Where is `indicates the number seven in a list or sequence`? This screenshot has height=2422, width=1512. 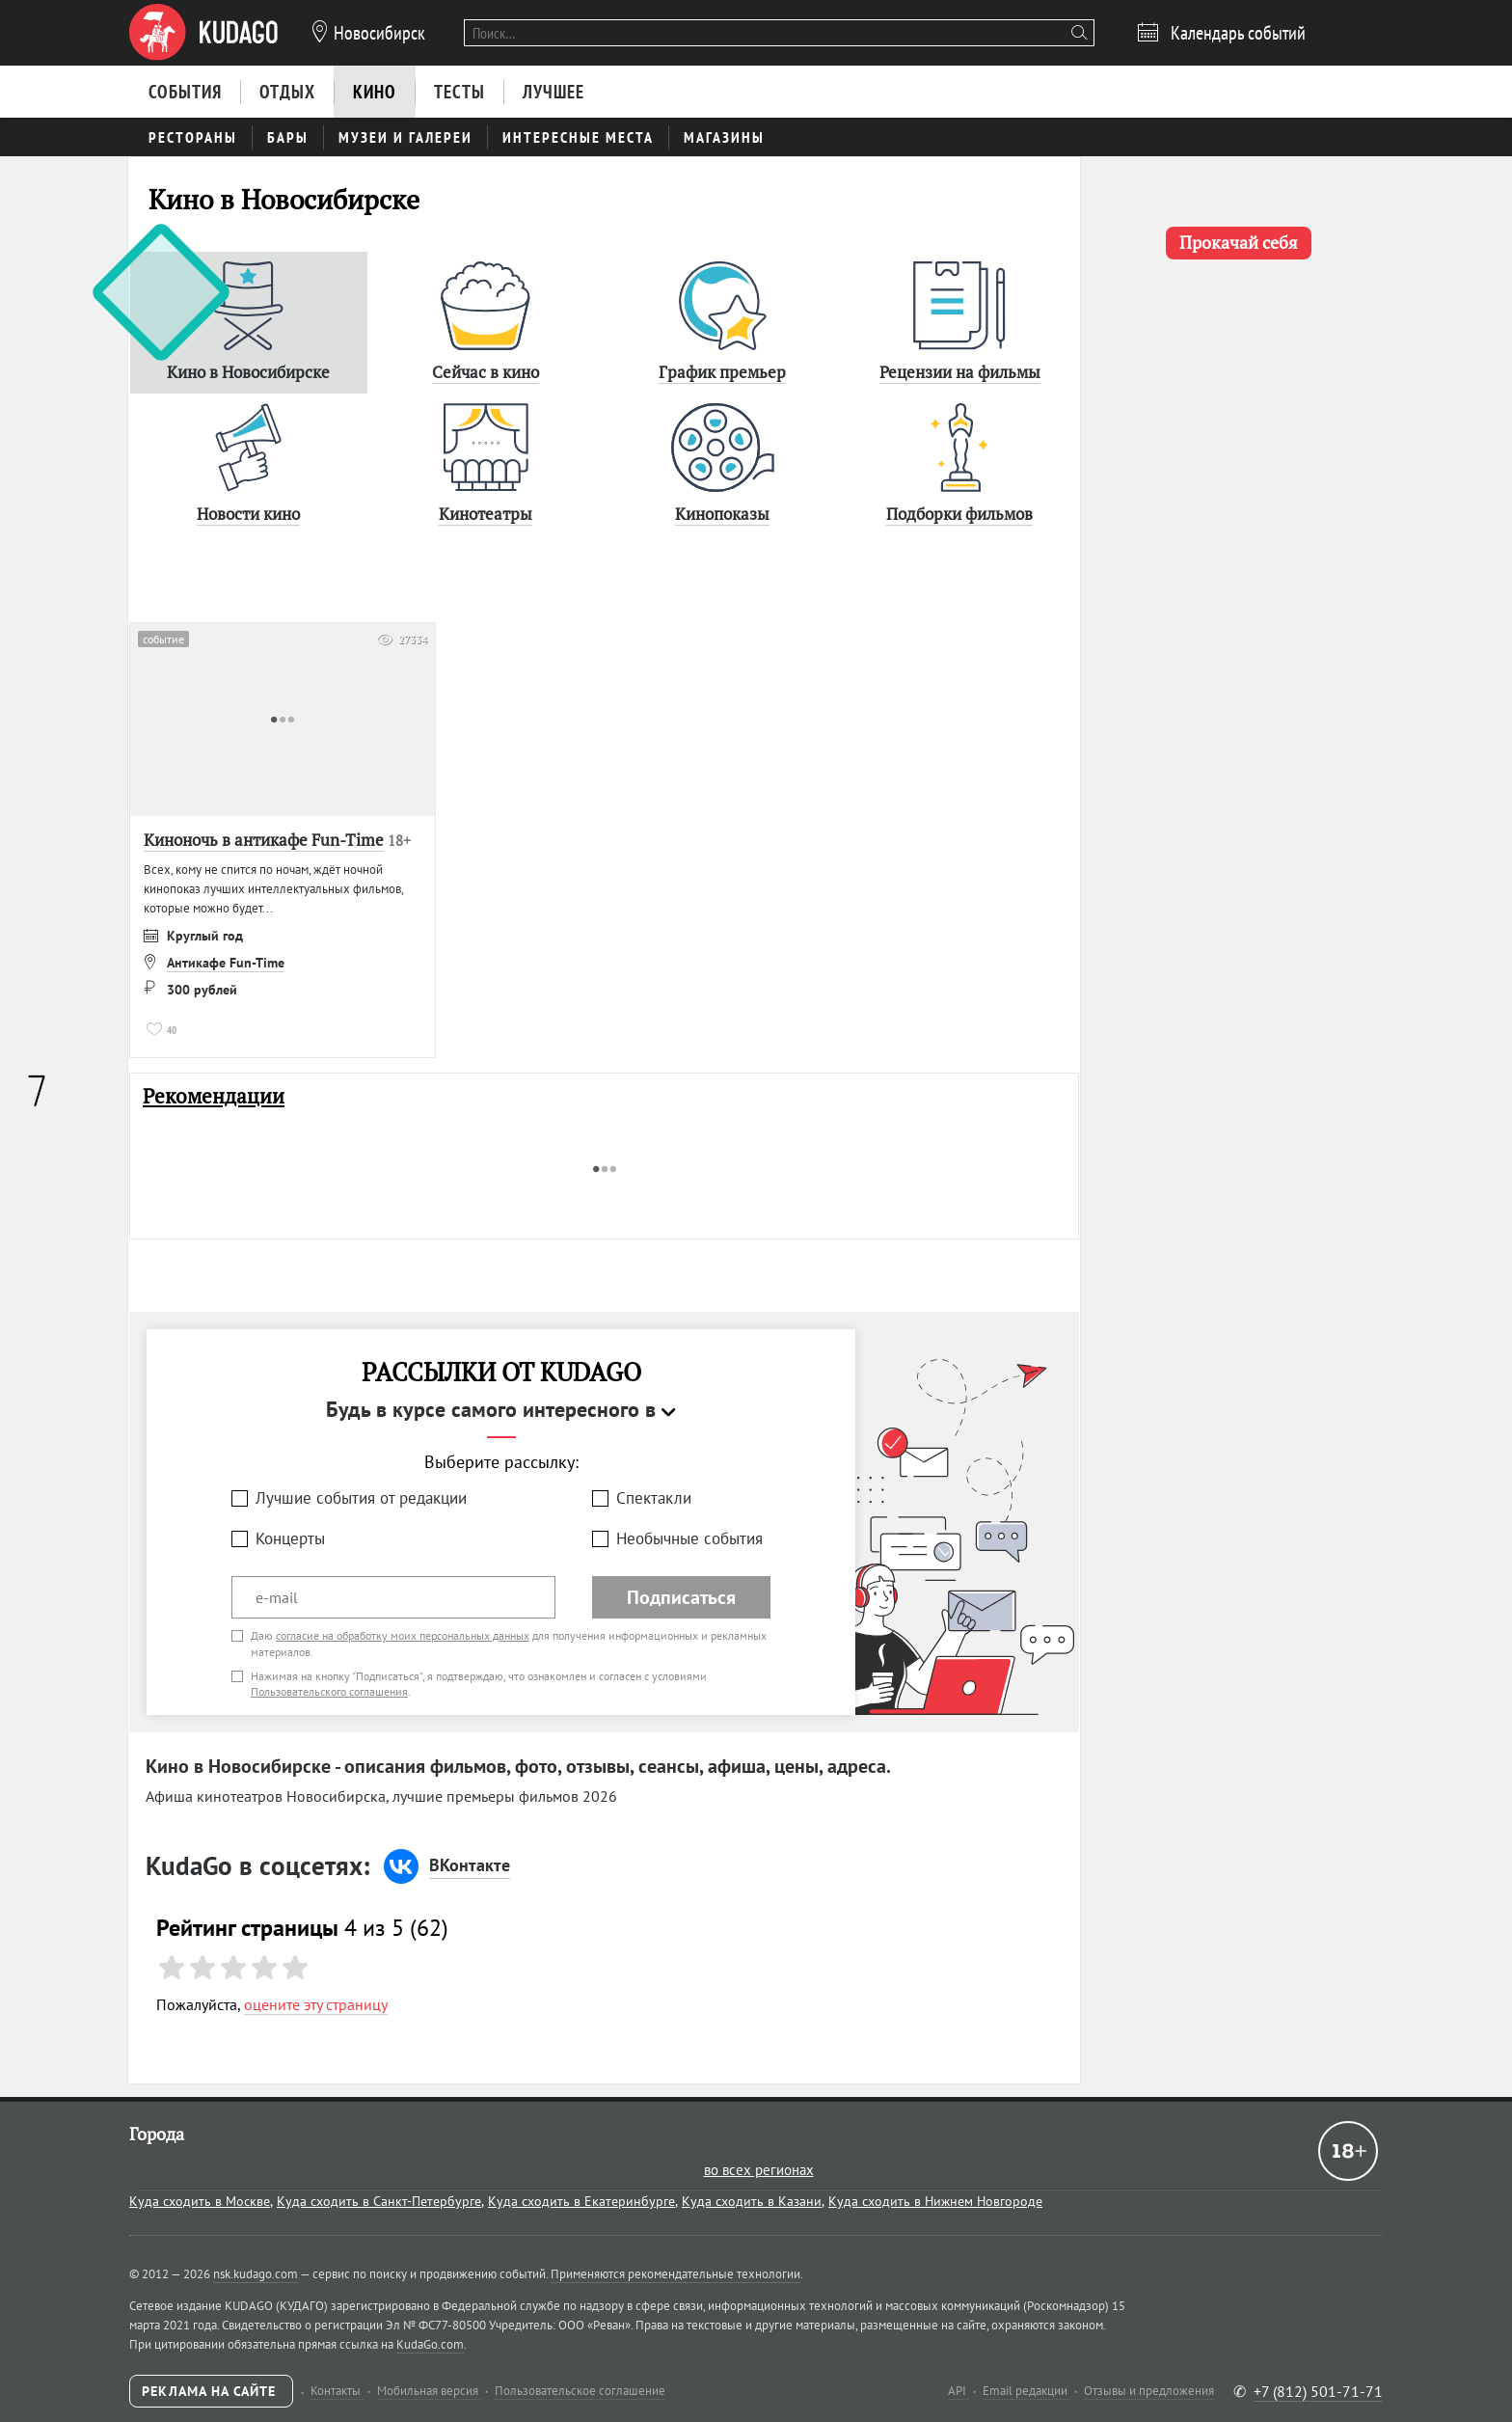
indicates the number seven in a list or sequence is located at coordinates (37, 1091).